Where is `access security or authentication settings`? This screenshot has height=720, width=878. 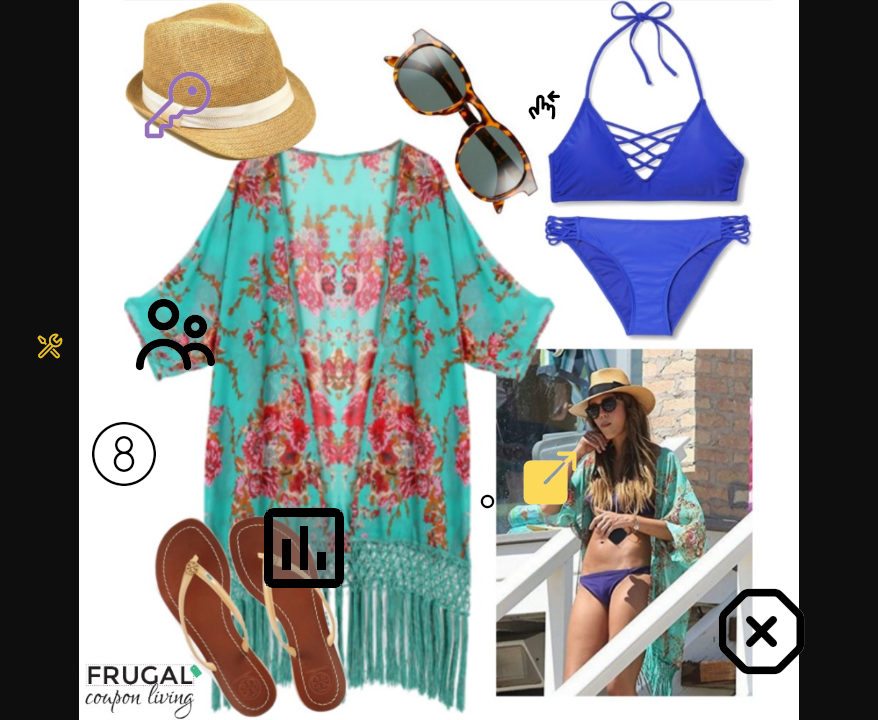 access security or authentication settings is located at coordinates (178, 105).